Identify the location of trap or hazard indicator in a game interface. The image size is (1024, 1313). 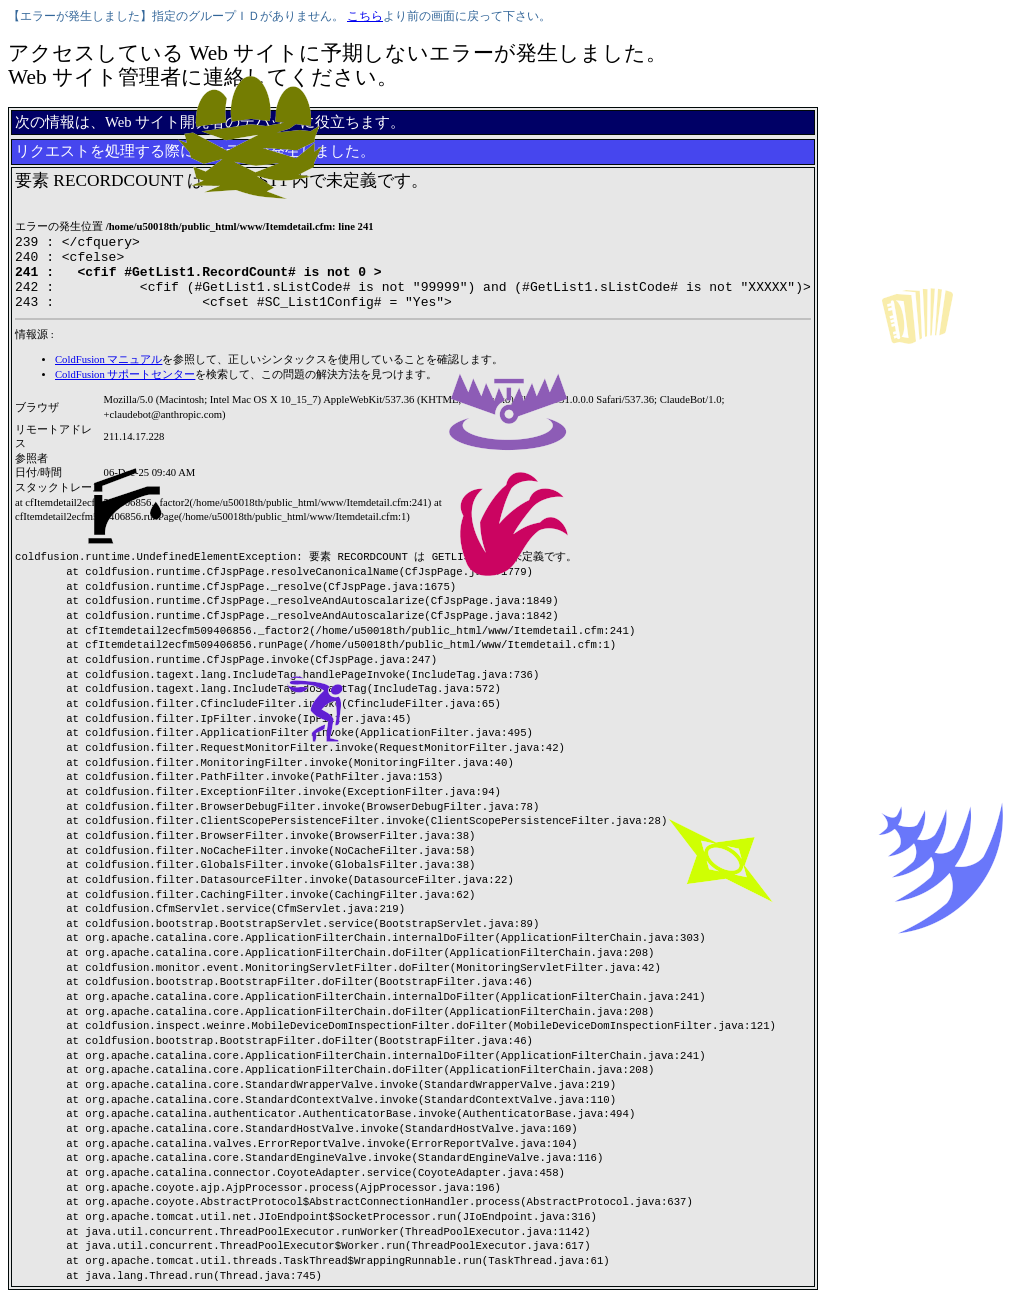
(508, 398).